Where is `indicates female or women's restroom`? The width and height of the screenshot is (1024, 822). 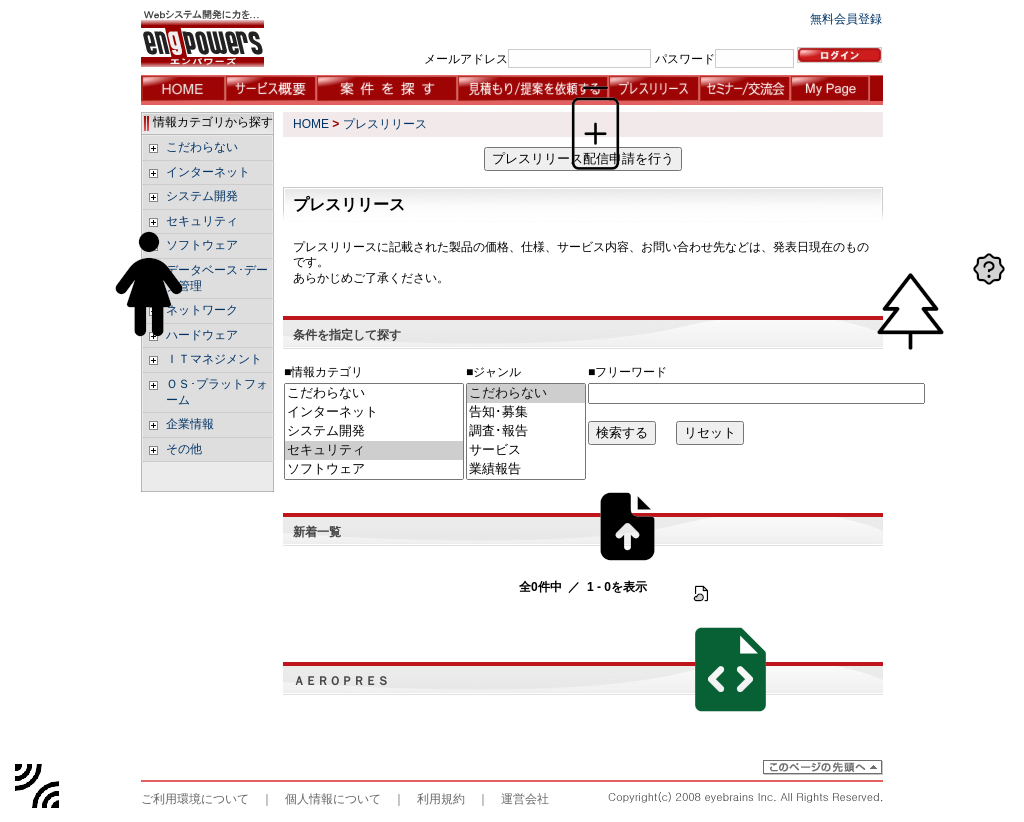 indicates female or women's restroom is located at coordinates (149, 284).